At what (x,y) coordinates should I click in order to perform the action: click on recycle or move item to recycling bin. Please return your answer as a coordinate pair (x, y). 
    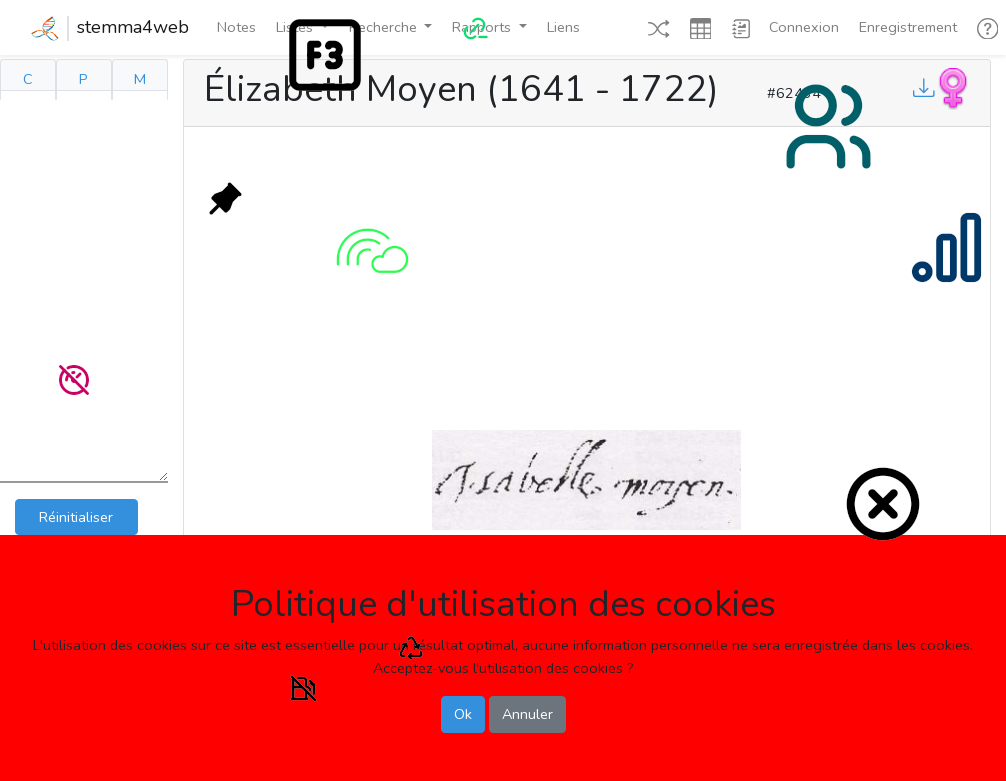
    Looking at the image, I should click on (411, 648).